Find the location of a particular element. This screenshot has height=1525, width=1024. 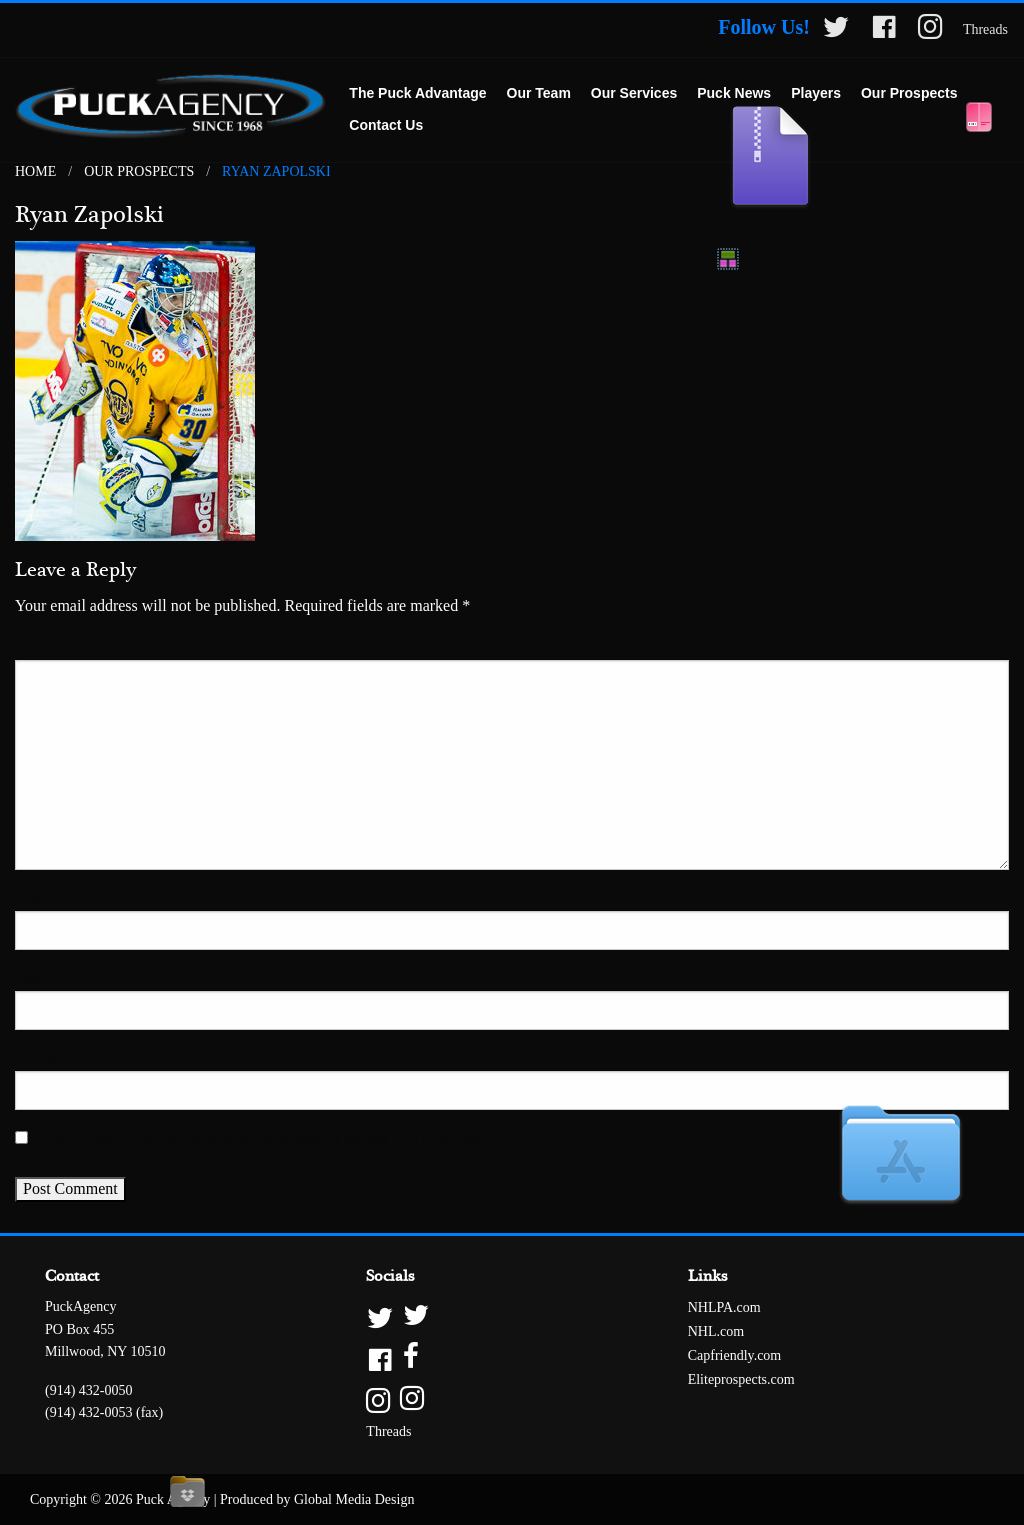

open dropbox synced folder is located at coordinates (187, 1491).